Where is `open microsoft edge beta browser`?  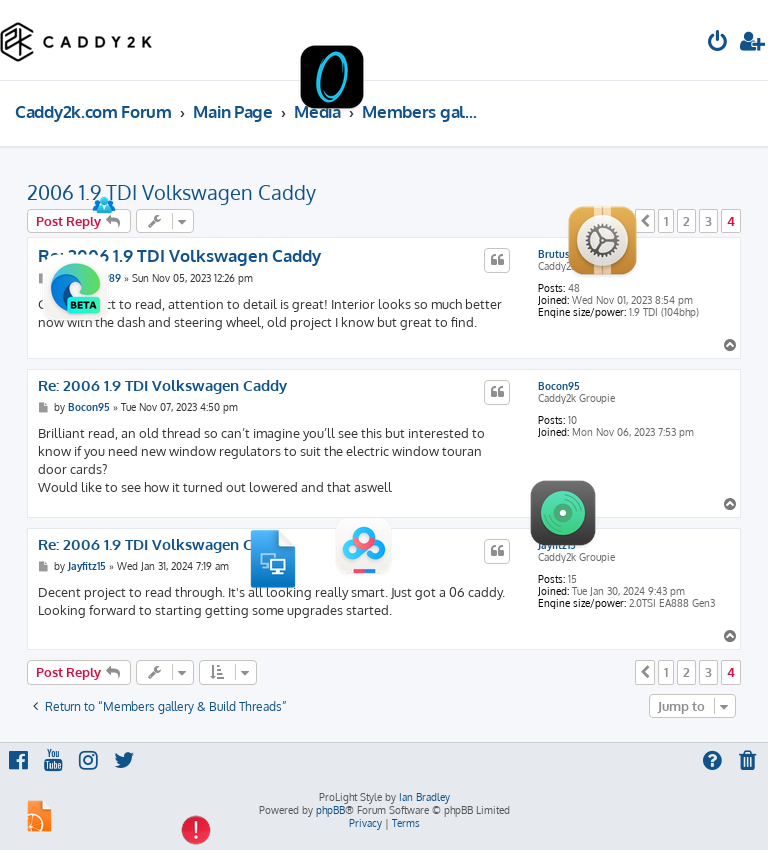 open microsoft edge beta browser is located at coordinates (75, 287).